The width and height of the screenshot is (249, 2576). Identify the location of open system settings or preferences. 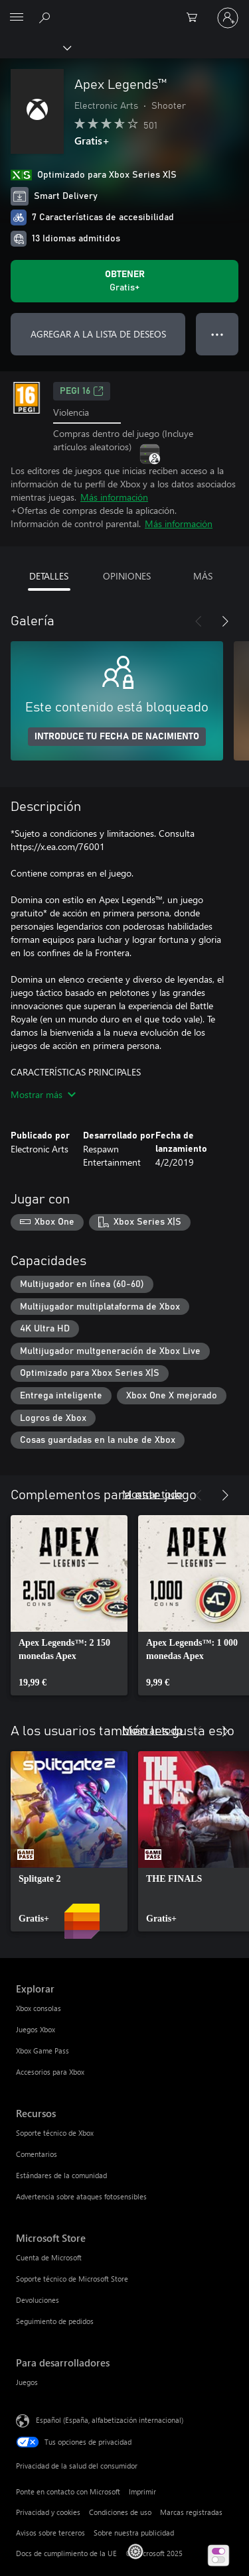
(218, 2555).